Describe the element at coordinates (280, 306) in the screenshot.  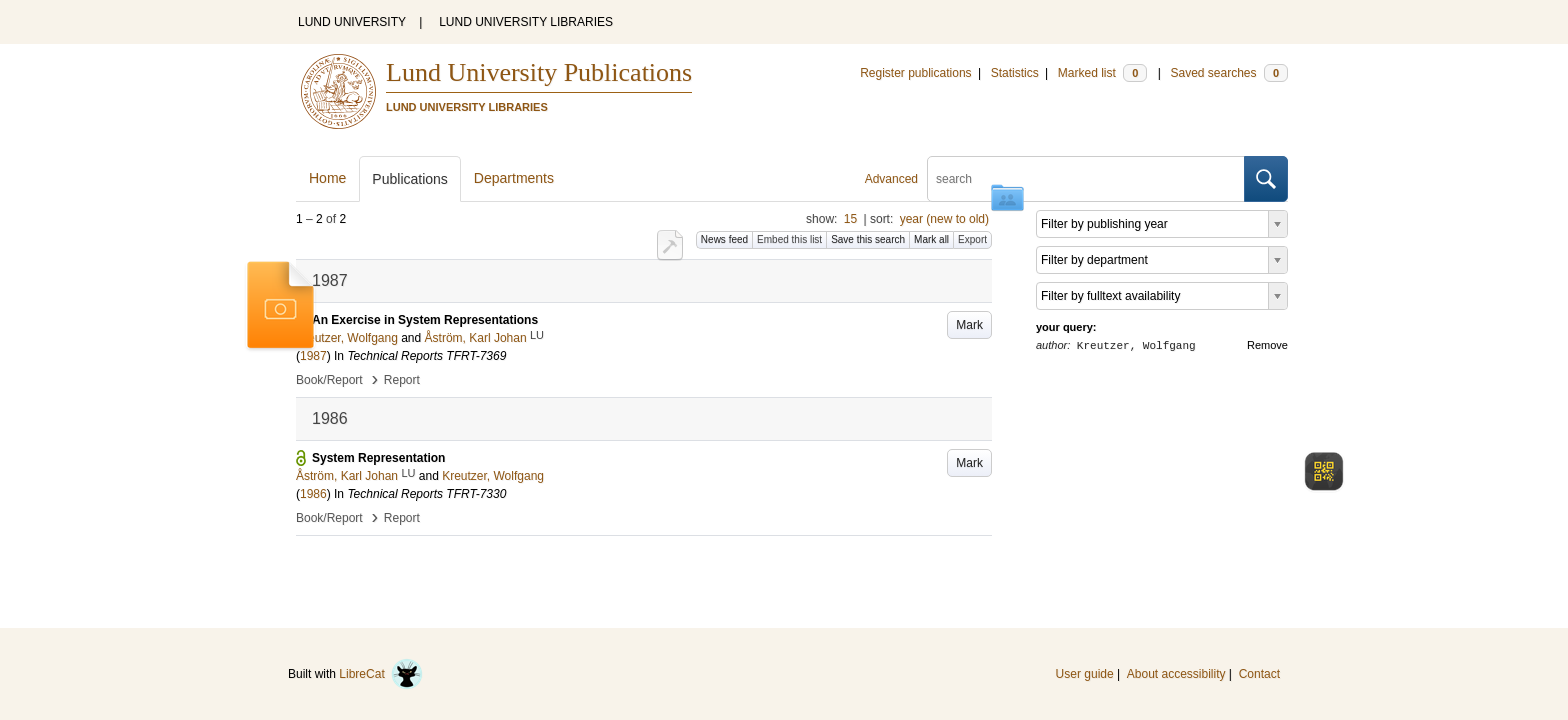
I see `a sketchbook or graphics file` at that location.